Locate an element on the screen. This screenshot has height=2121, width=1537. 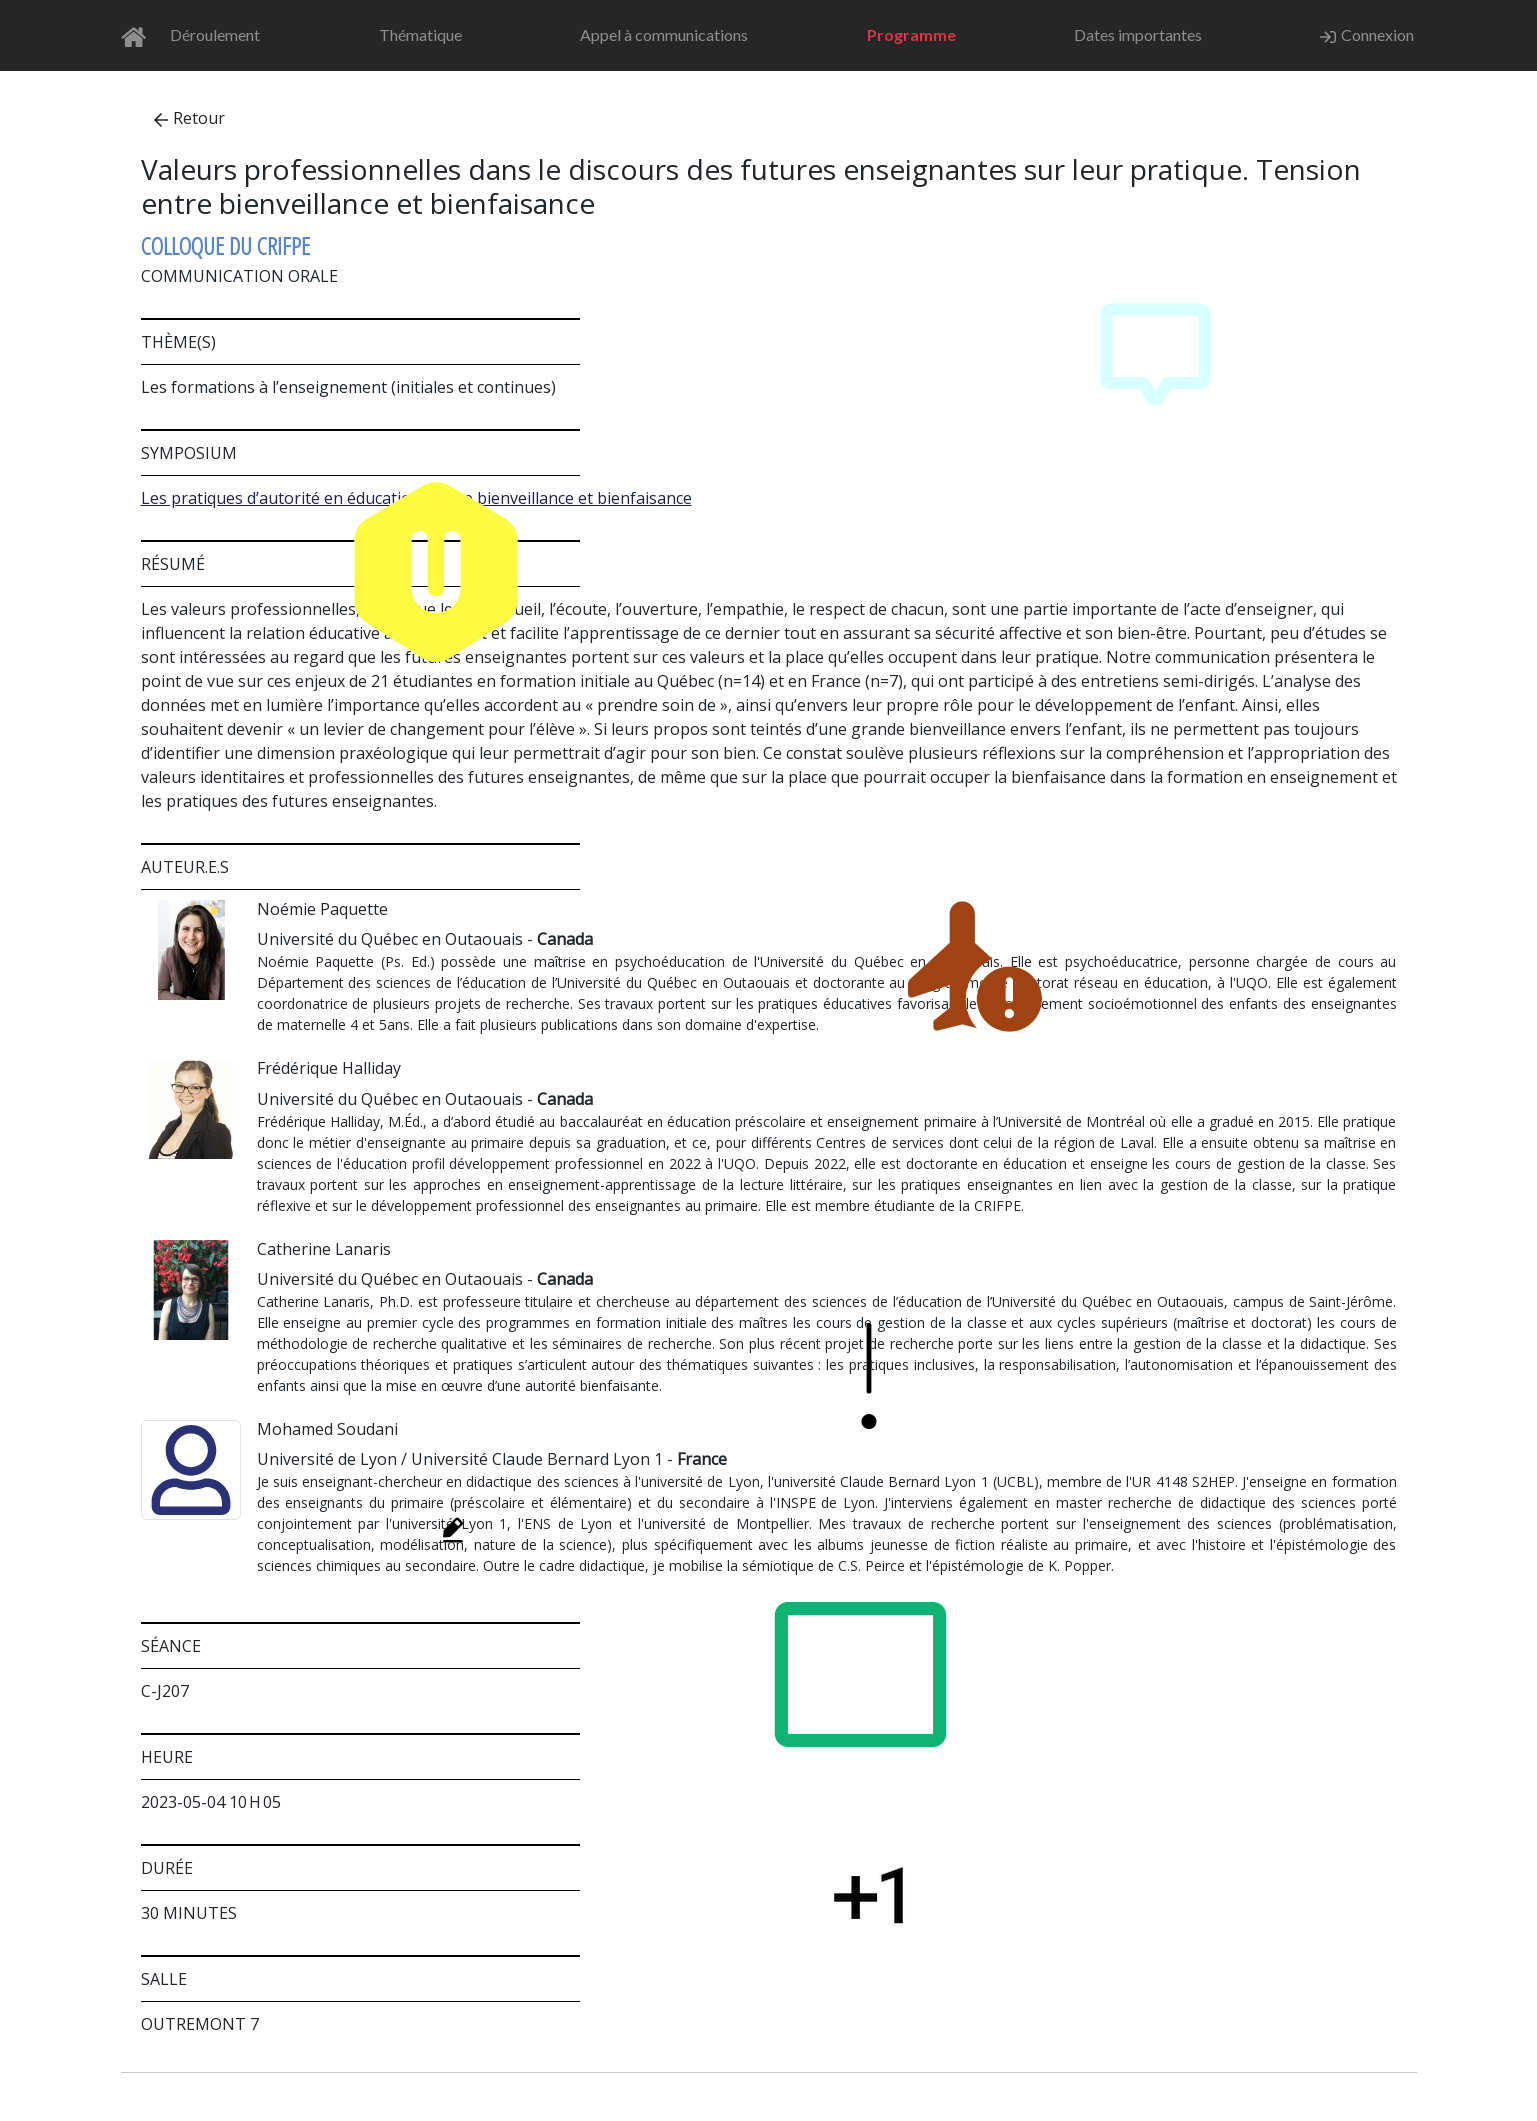
open chat or messaging is located at coordinates (1155, 350).